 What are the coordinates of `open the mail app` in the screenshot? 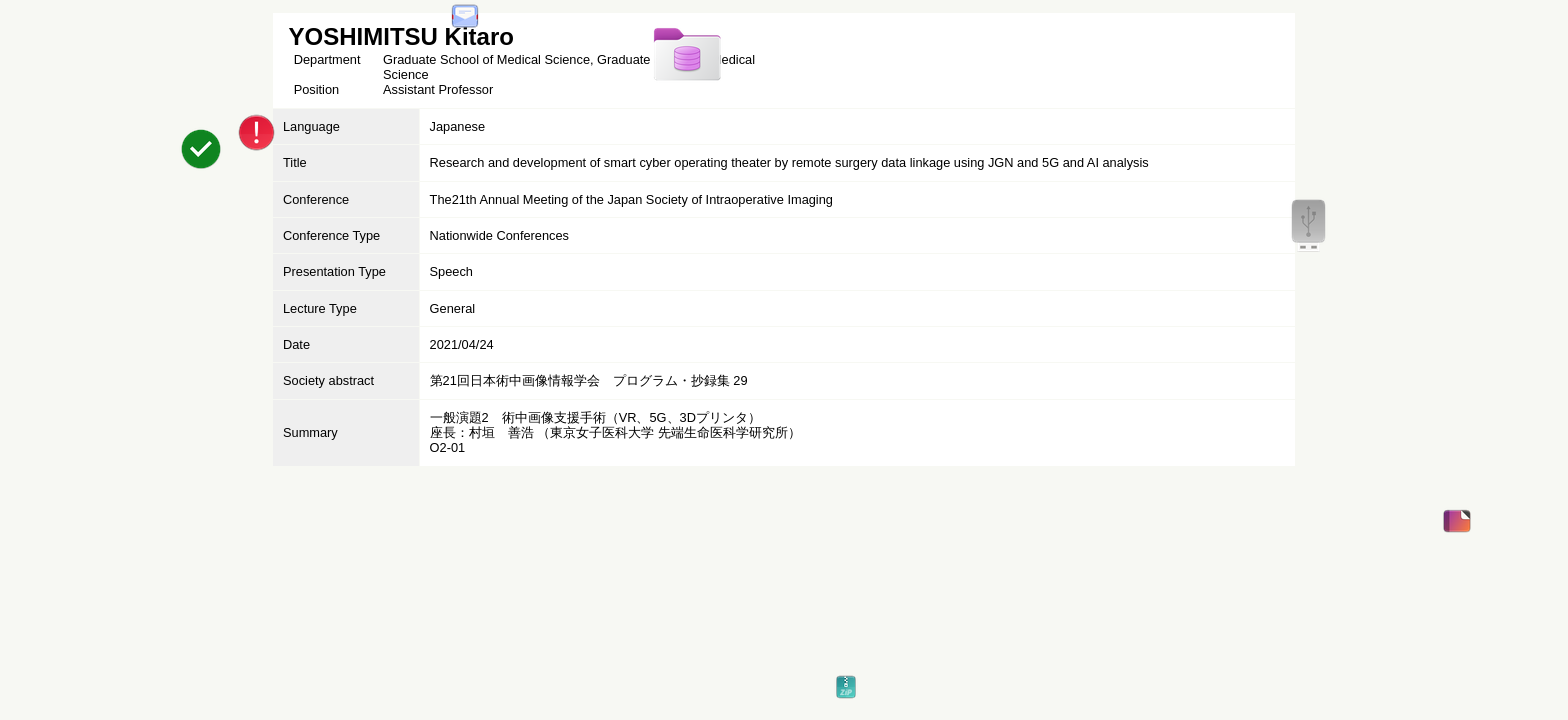 It's located at (465, 16).